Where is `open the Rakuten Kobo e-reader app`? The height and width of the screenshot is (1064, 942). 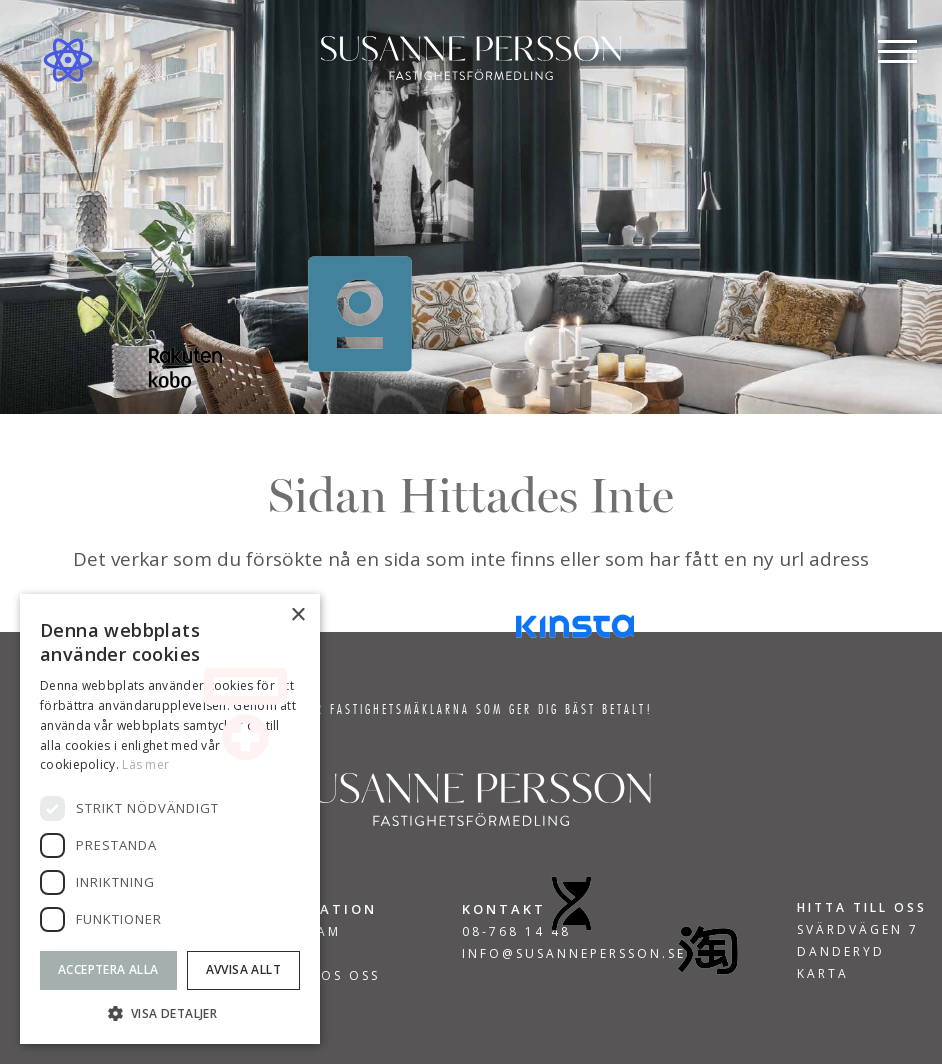
open the Rakuten Kobo e-reader app is located at coordinates (185, 367).